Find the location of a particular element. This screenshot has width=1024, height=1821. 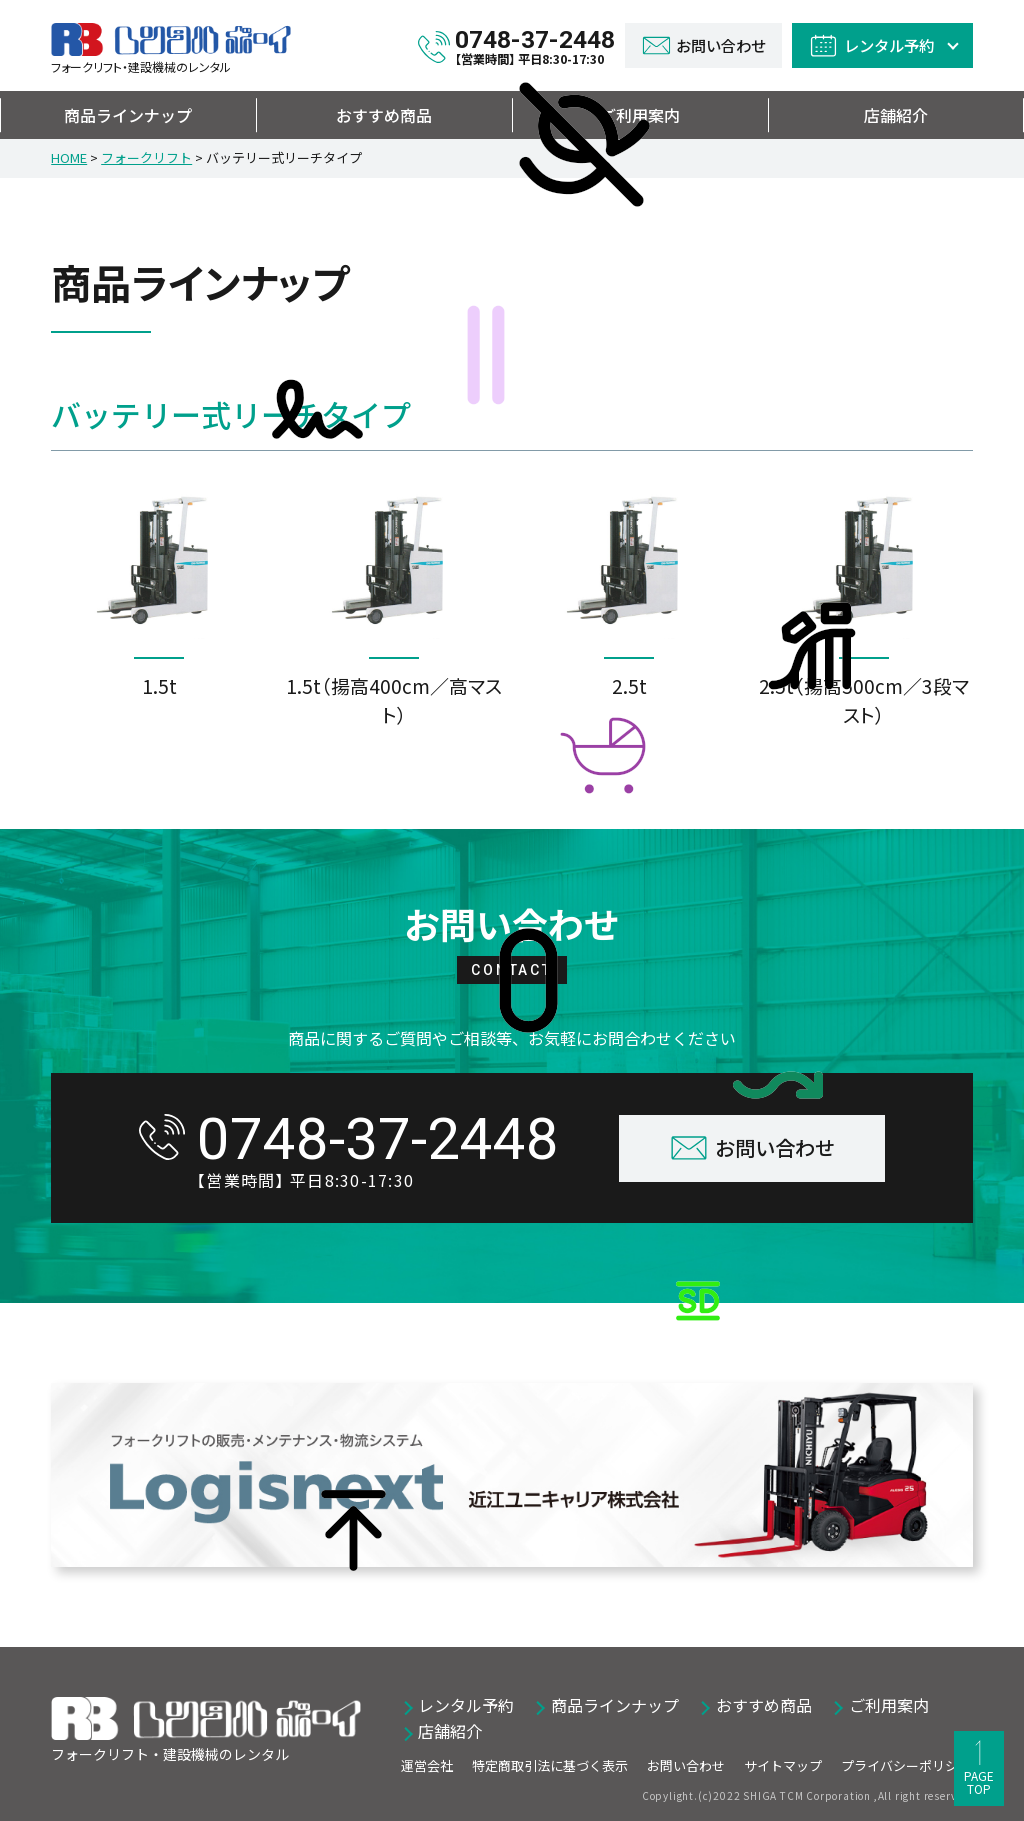

disable freehand drawing mode is located at coordinates (581, 144).